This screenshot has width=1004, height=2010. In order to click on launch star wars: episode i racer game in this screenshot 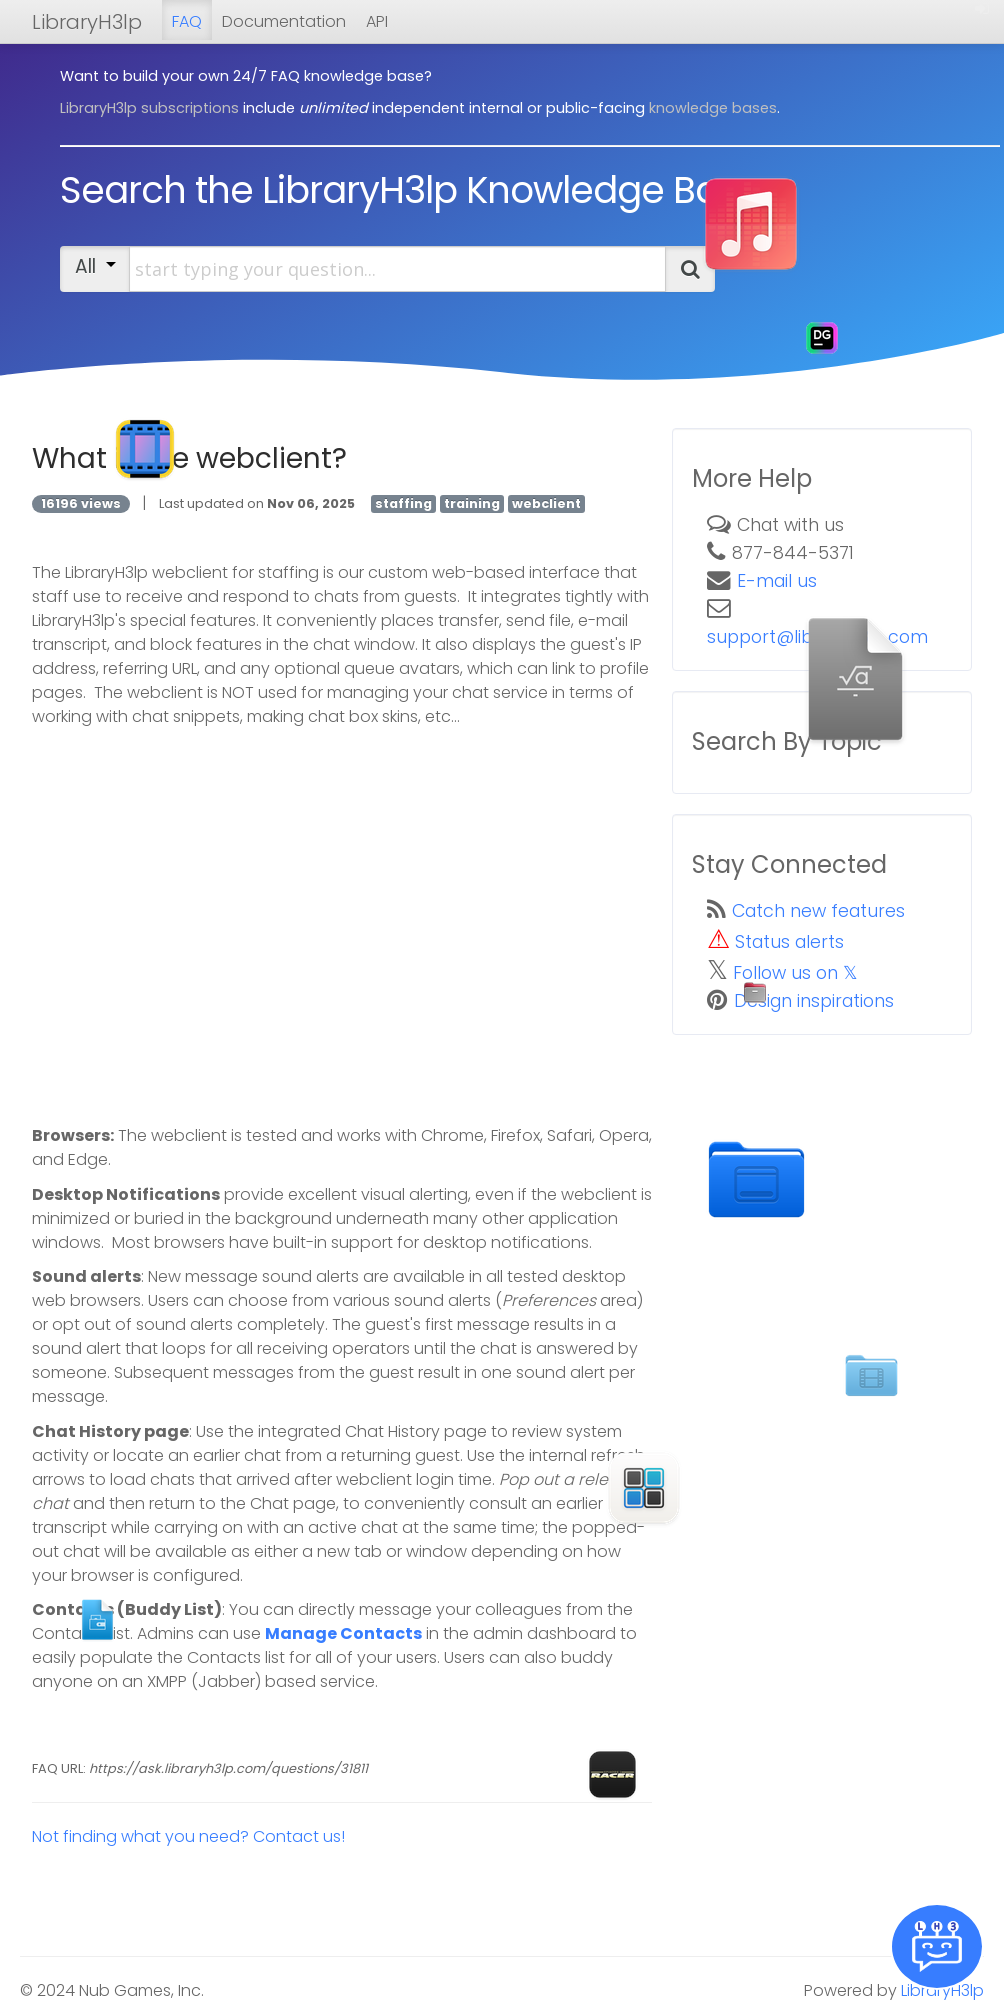, I will do `click(612, 1774)`.